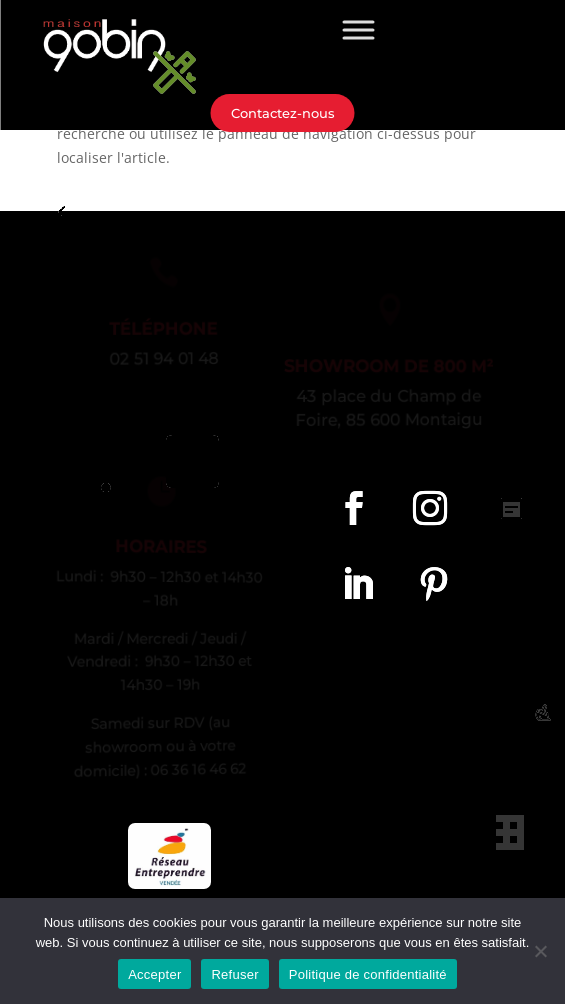 This screenshot has width=565, height=1004. I want to click on view business contact information, so click(496, 826).